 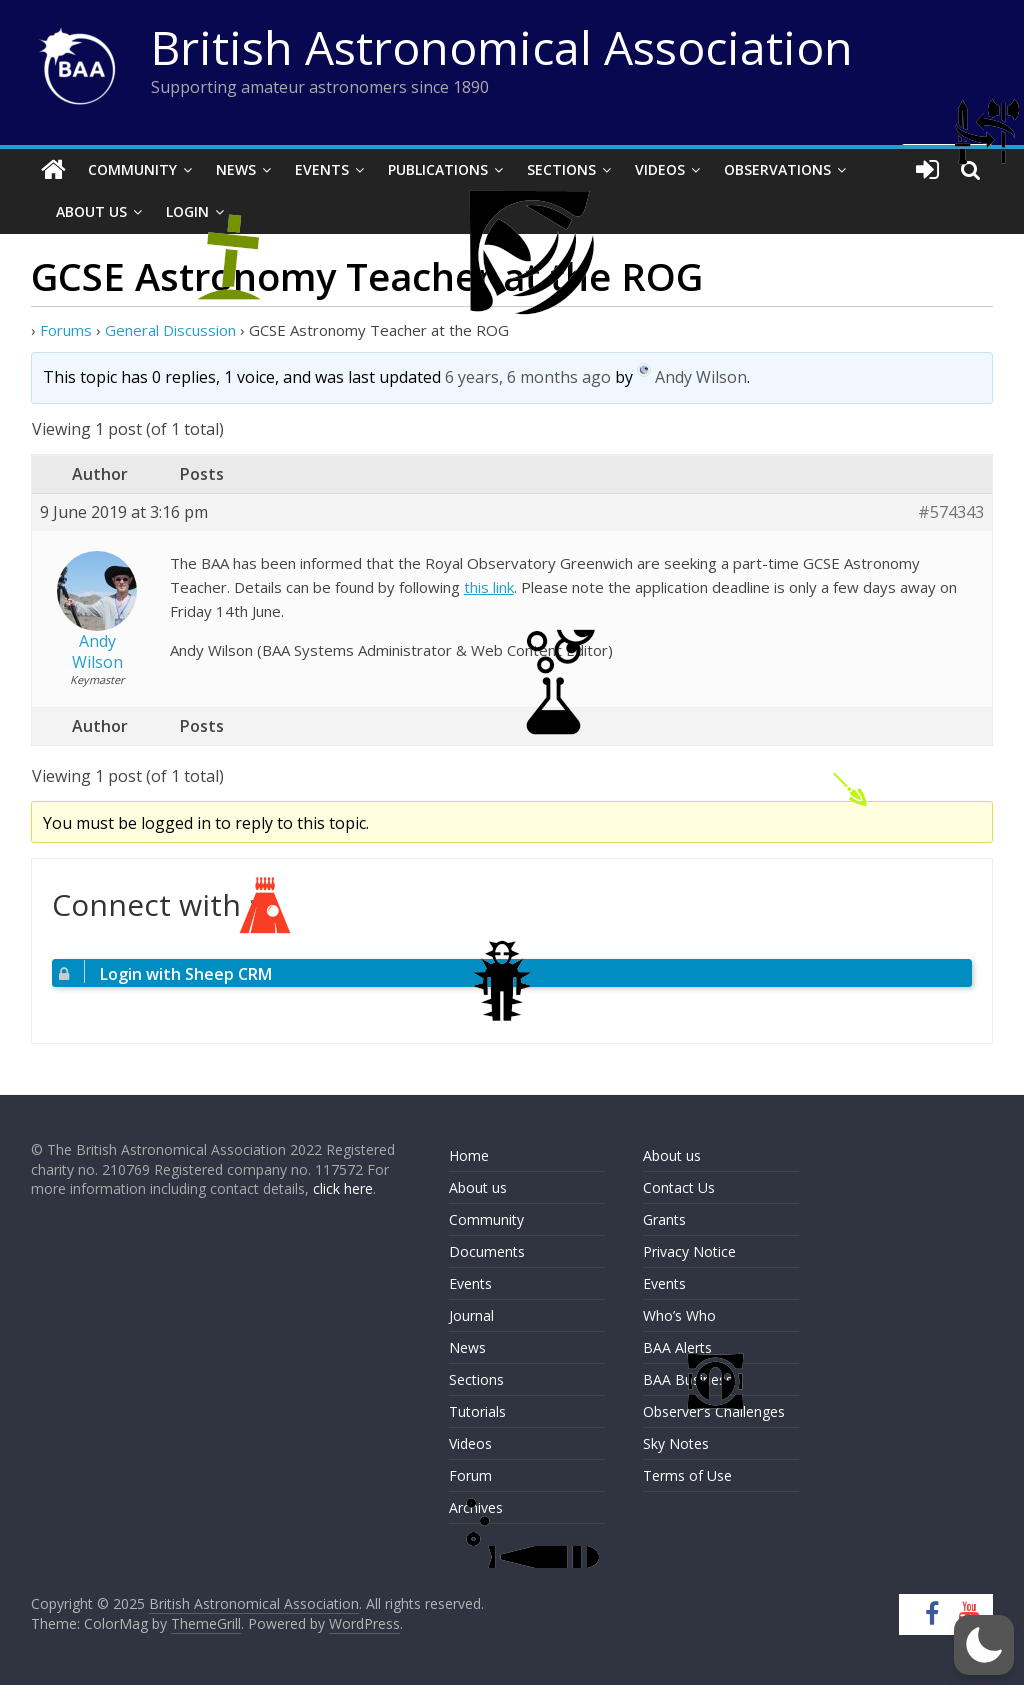 I want to click on equip spiked armor to your character, so click(x=502, y=981).